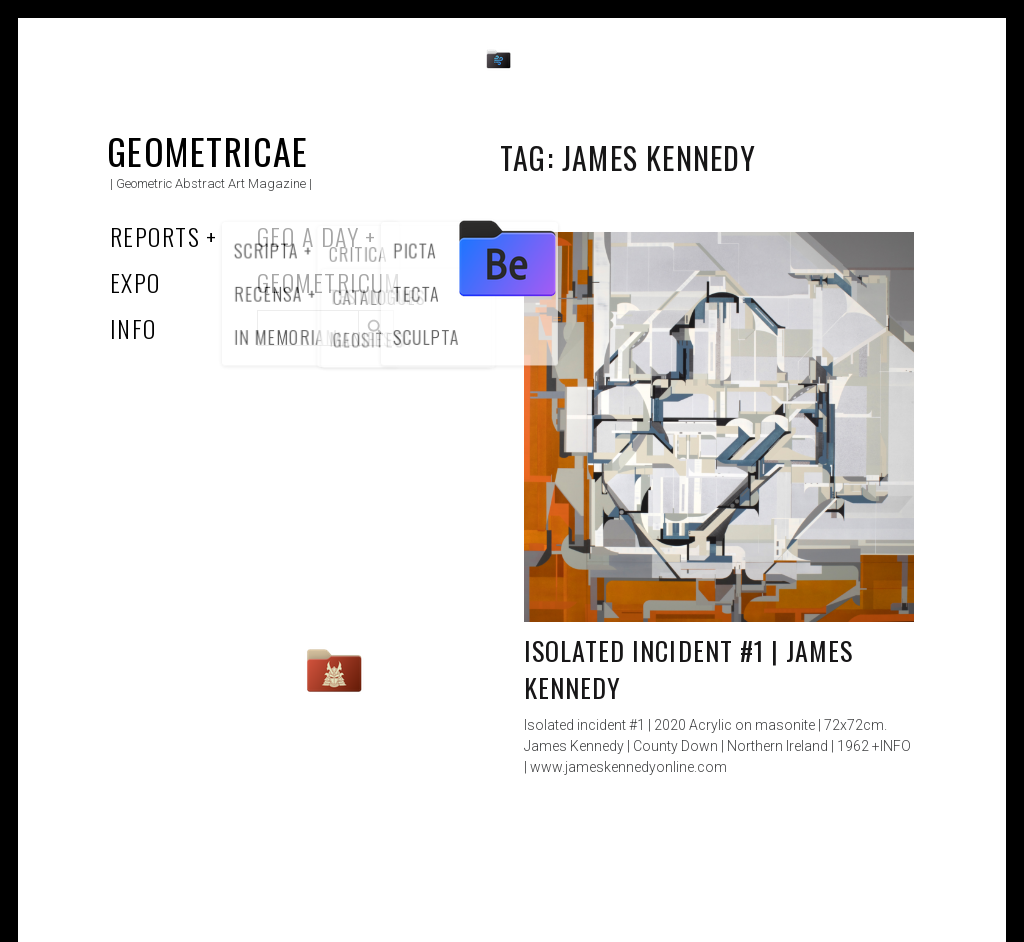 The height and width of the screenshot is (942, 1024). Describe the element at coordinates (507, 261) in the screenshot. I see `open your Behance projects folder` at that location.